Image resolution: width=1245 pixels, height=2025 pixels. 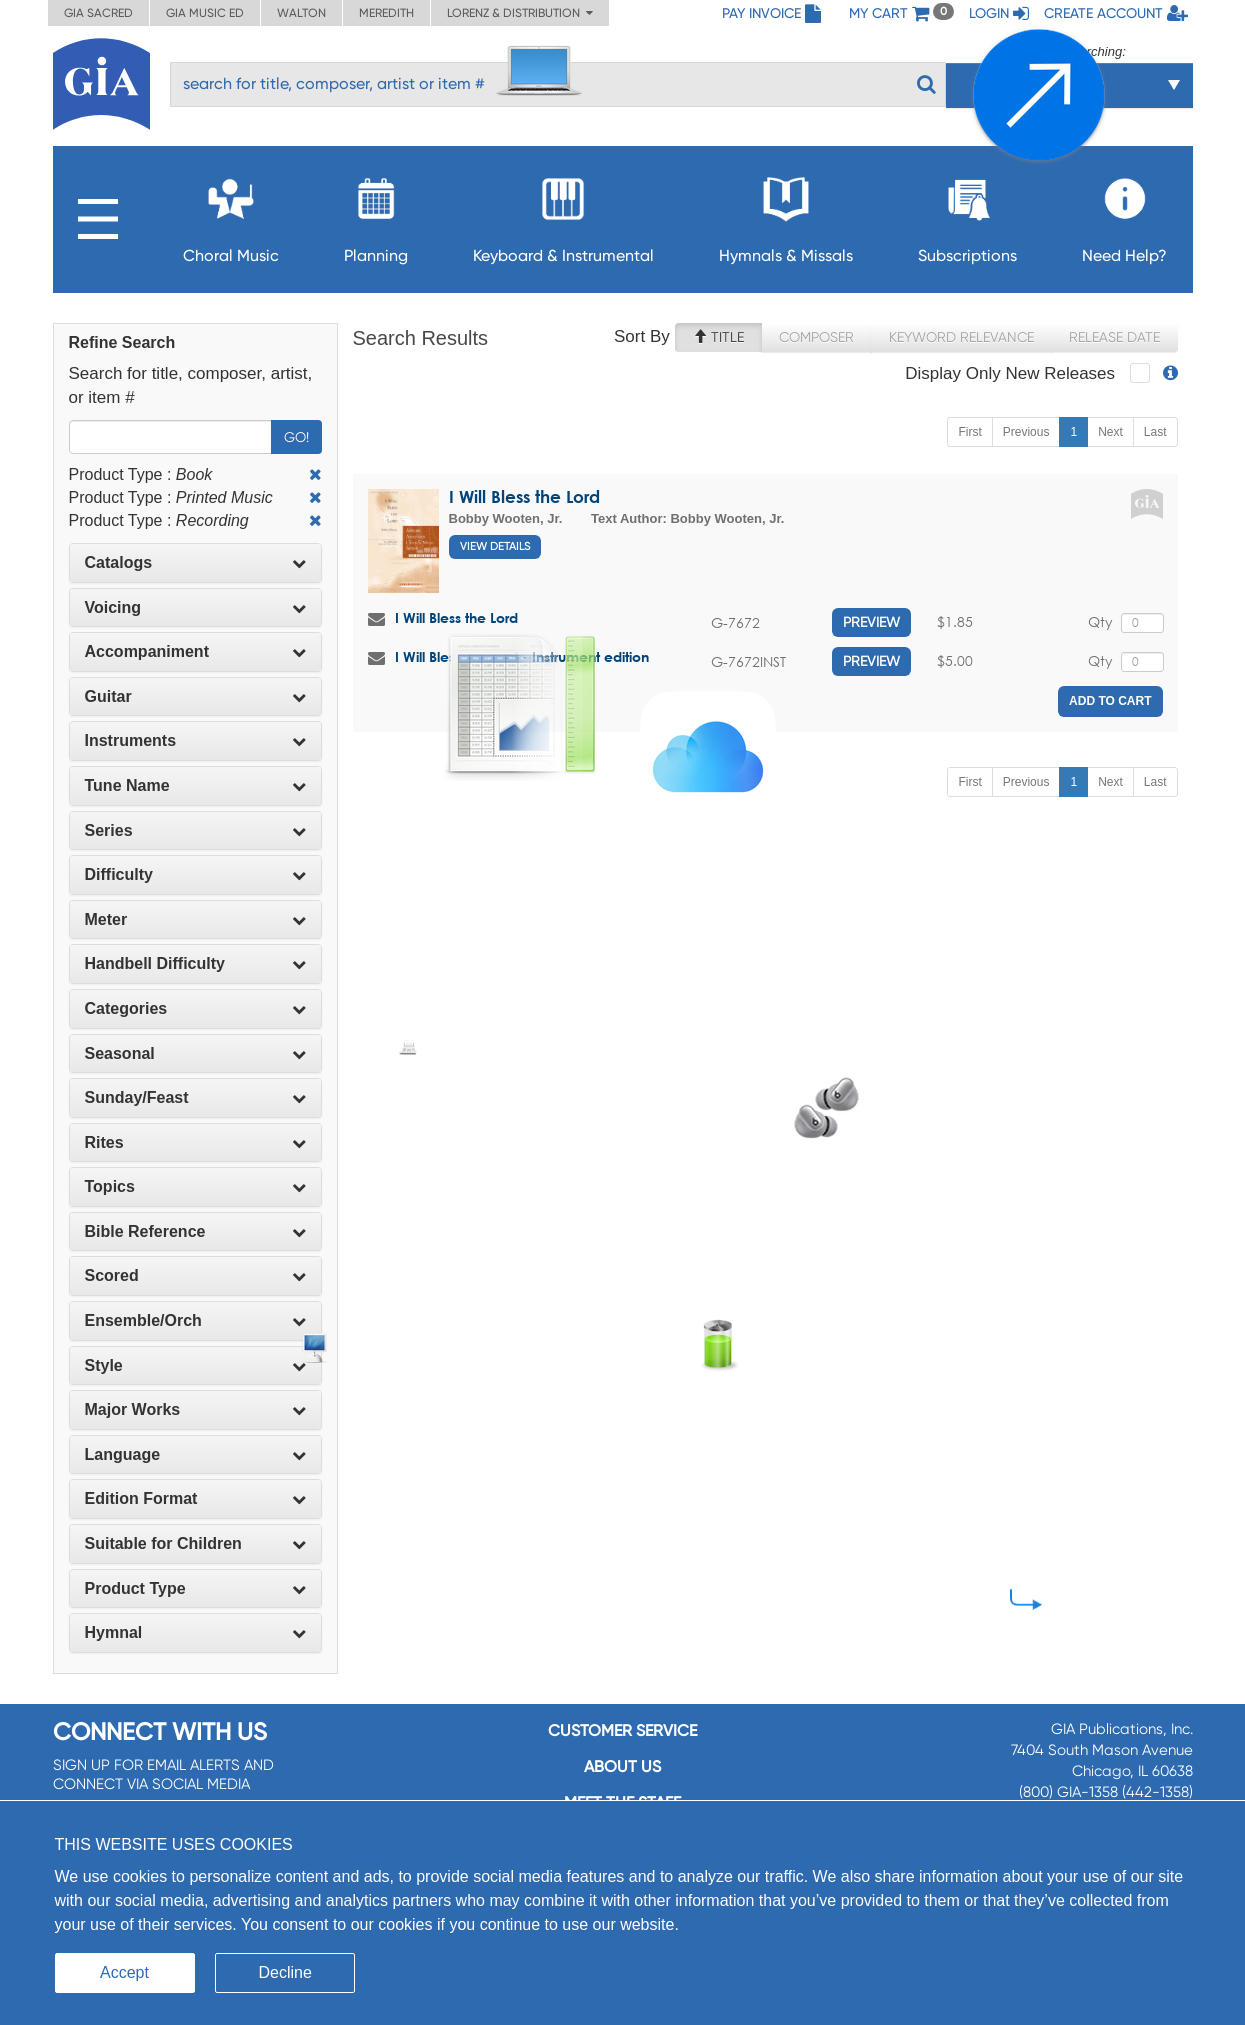 I want to click on forward an email to another recipient, so click(x=1026, y=1597).